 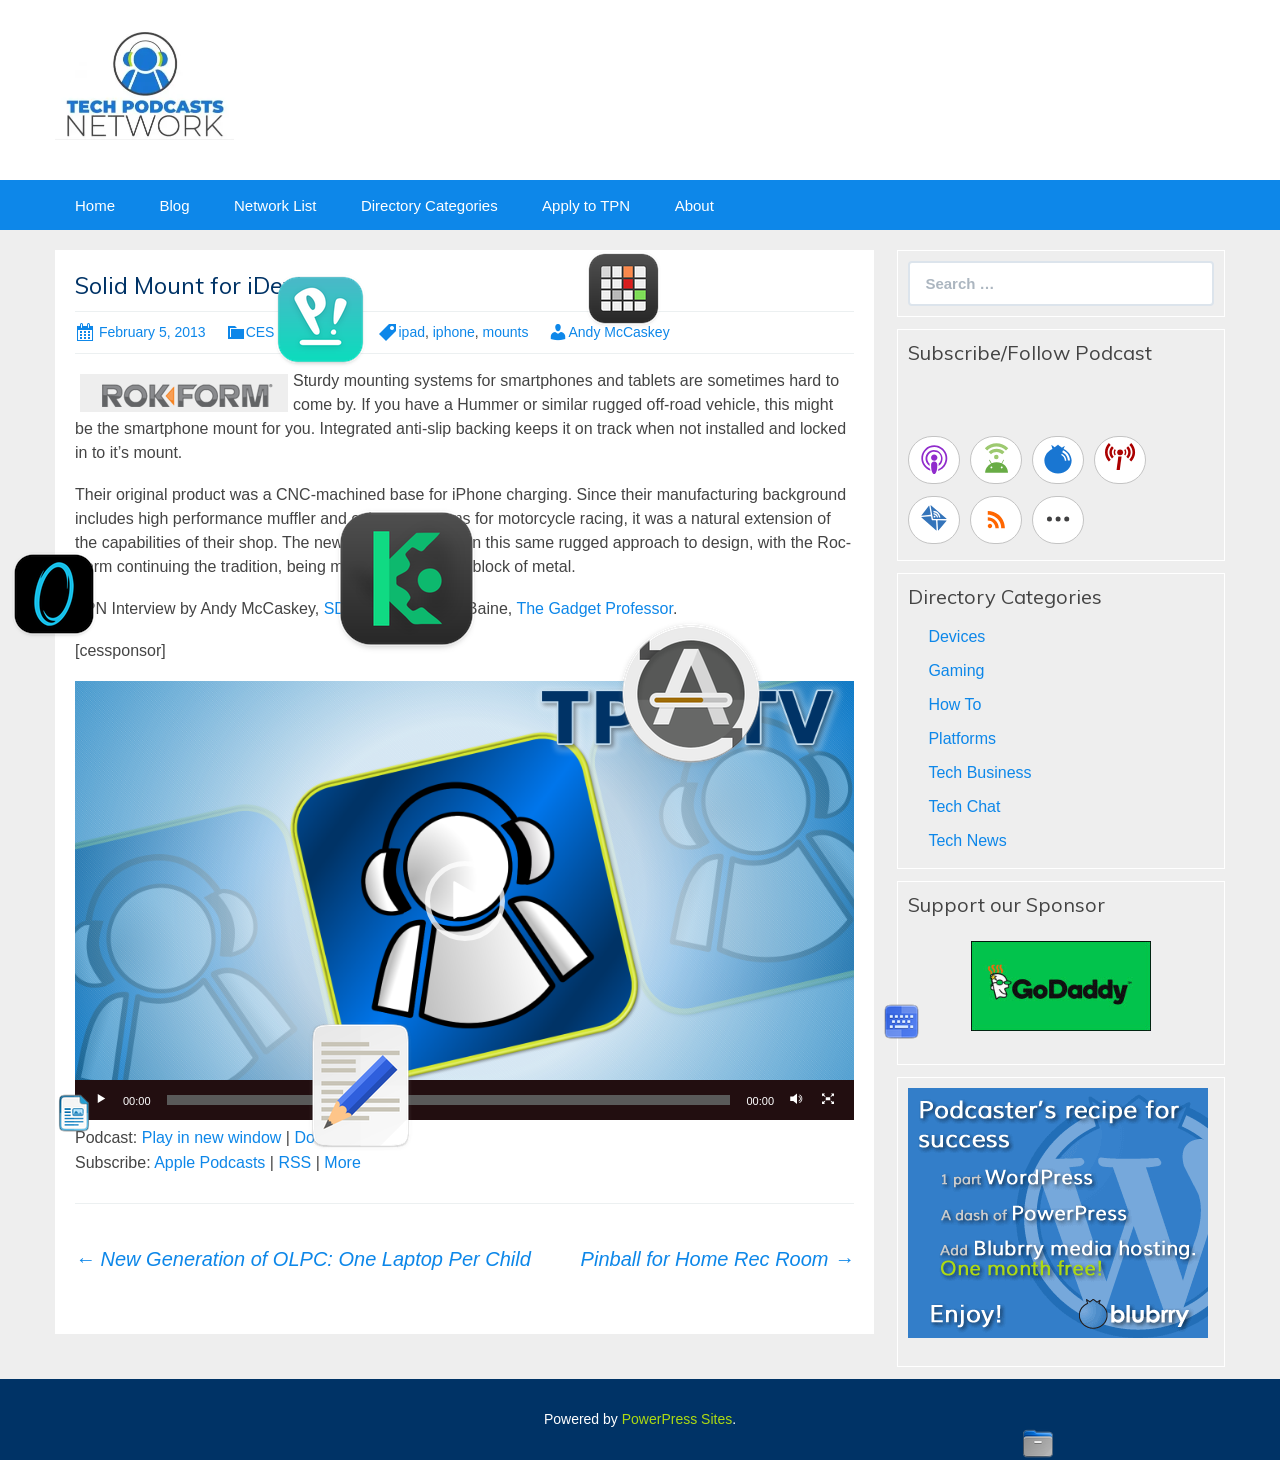 What do you see at coordinates (406, 578) in the screenshot?
I see `open cachyos kernel manager` at bounding box center [406, 578].